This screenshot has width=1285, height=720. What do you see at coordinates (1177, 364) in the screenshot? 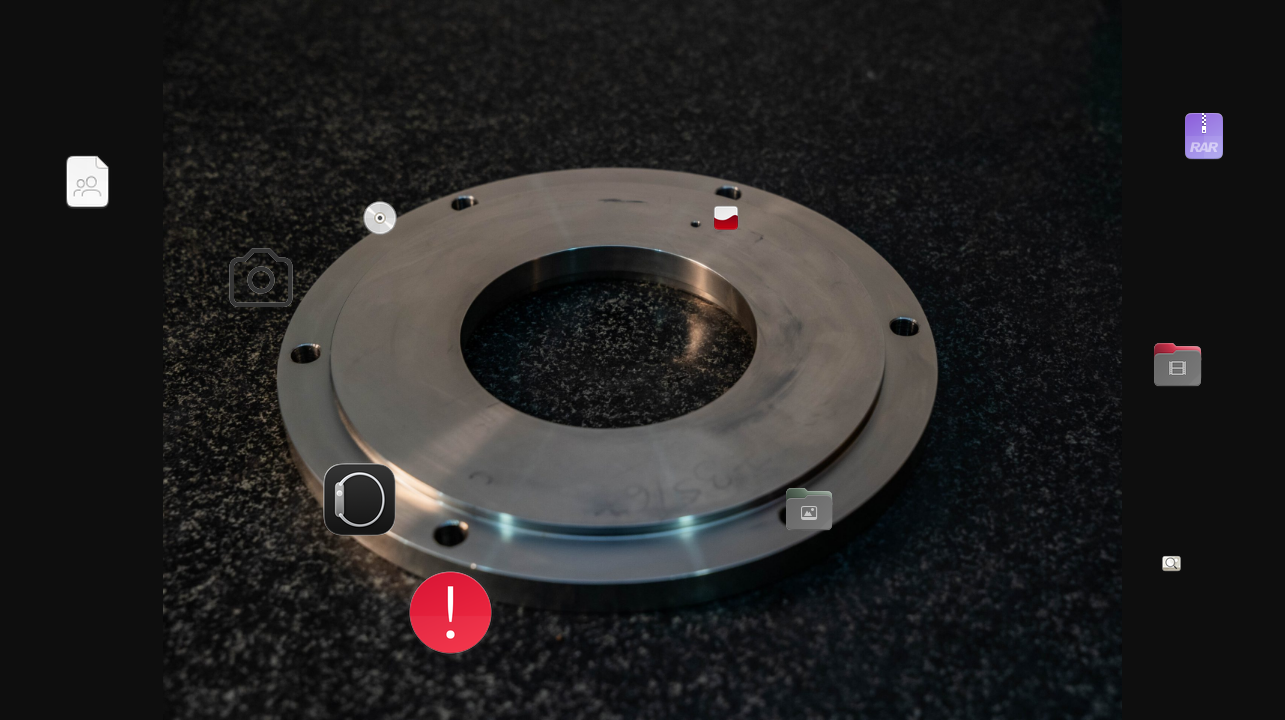
I see `open your videos folder` at bounding box center [1177, 364].